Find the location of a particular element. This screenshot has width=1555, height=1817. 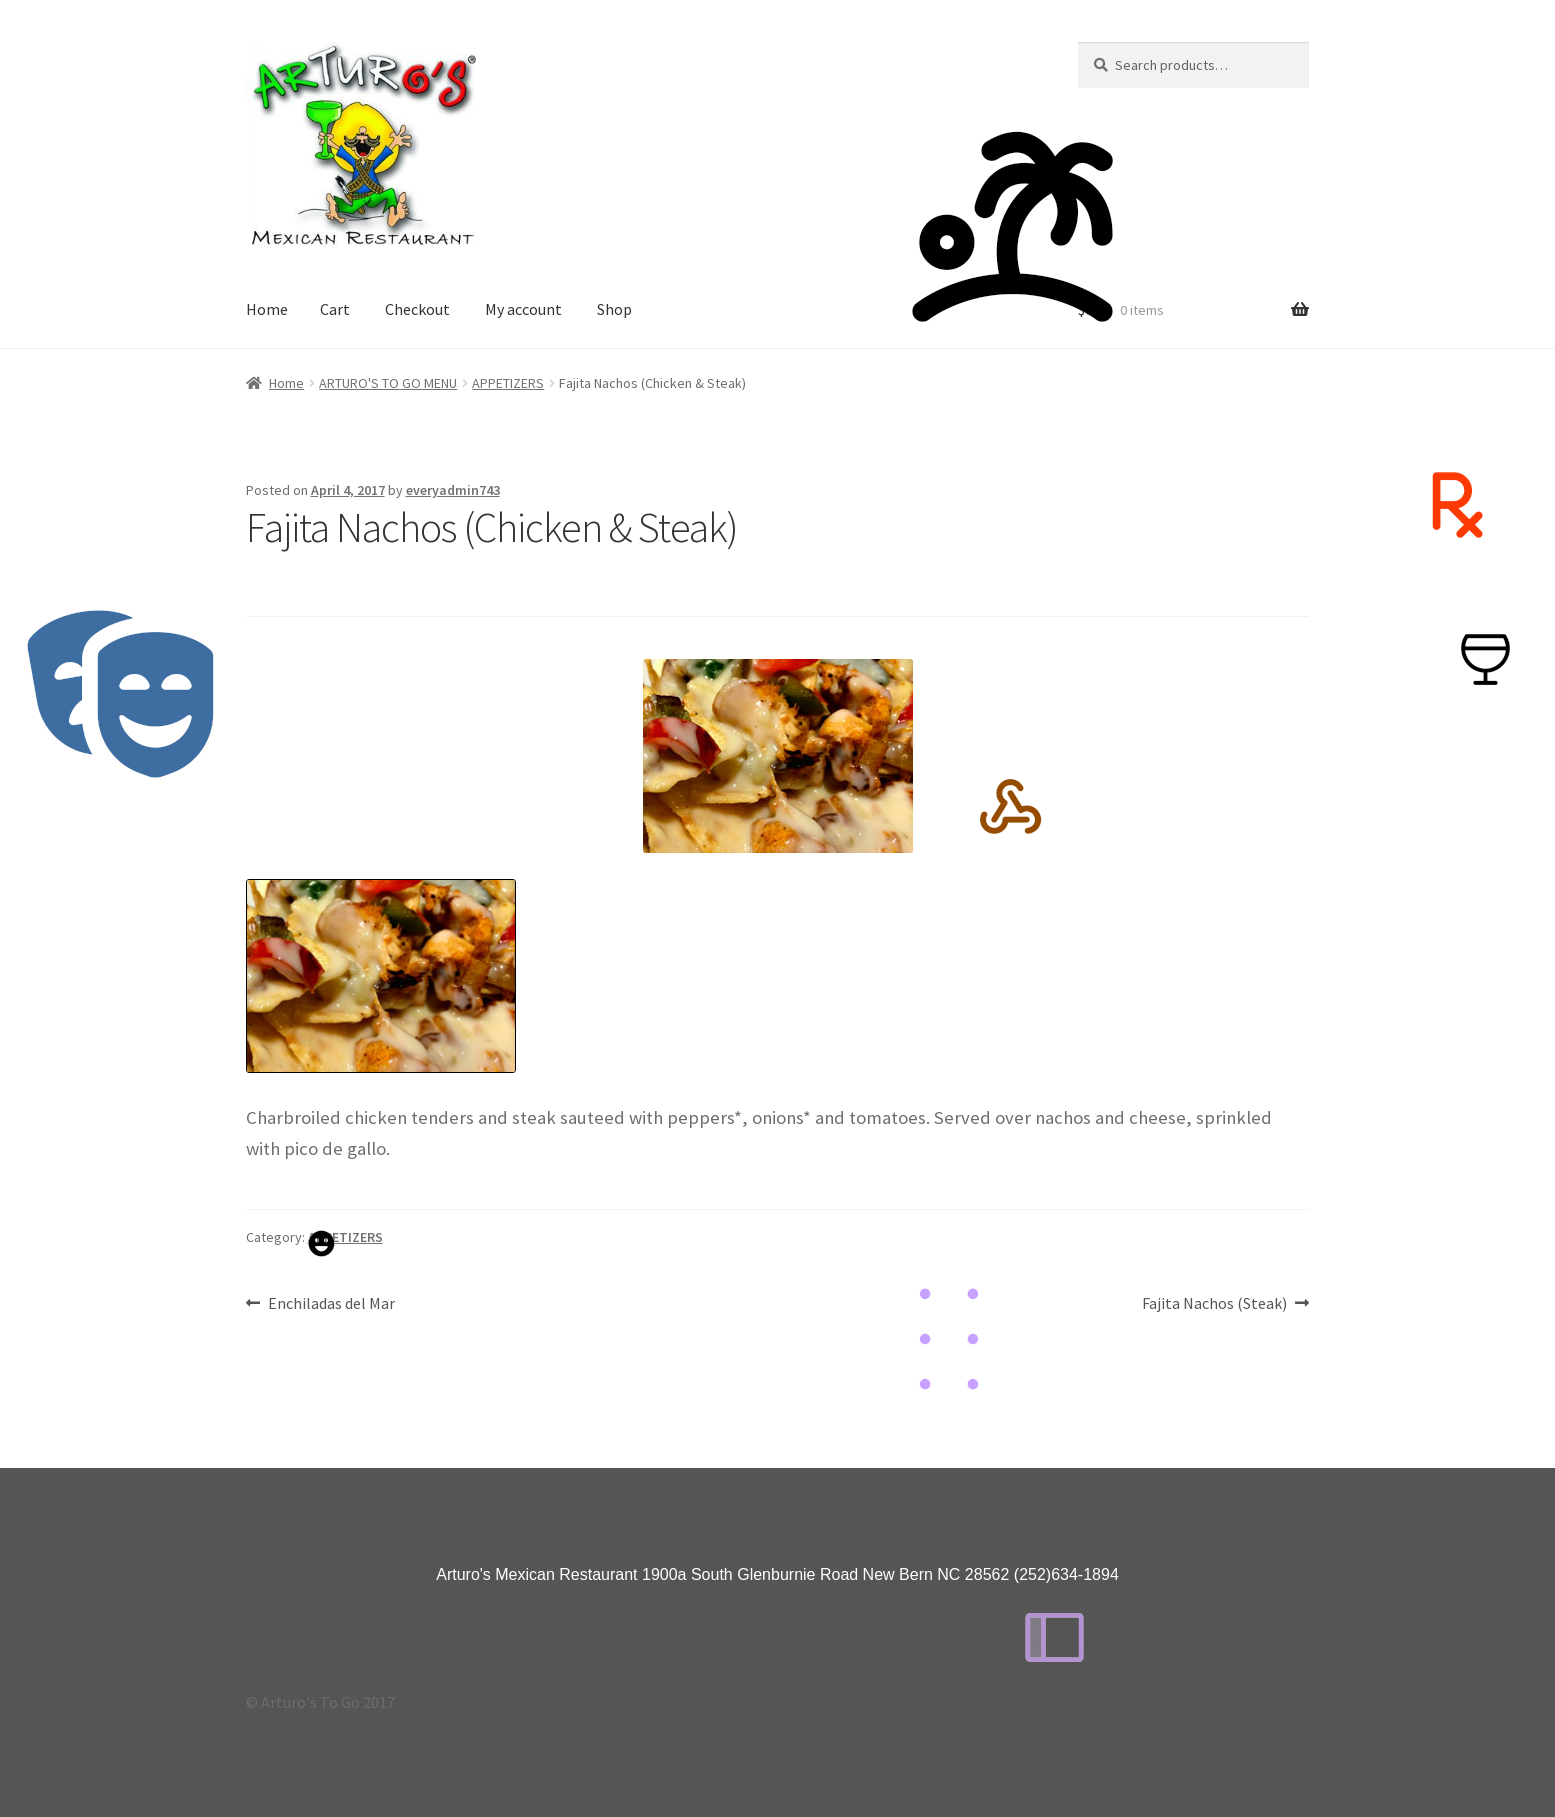

access theater or entertainment category is located at coordinates (124, 695).